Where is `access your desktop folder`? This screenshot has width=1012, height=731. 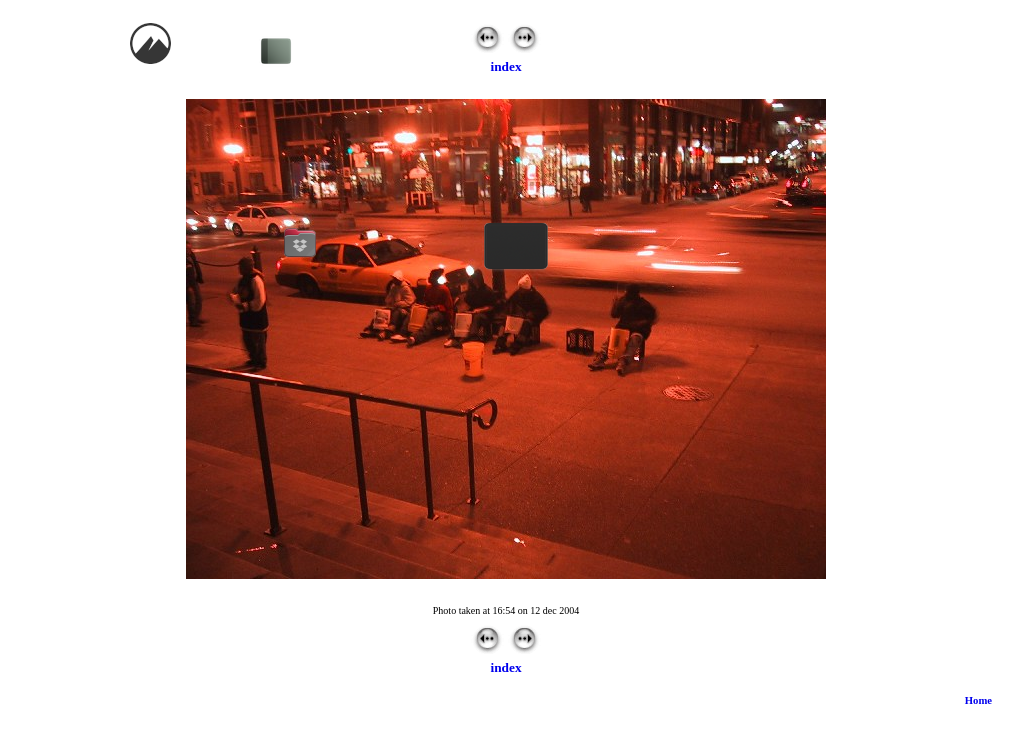
access your desktop folder is located at coordinates (276, 50).